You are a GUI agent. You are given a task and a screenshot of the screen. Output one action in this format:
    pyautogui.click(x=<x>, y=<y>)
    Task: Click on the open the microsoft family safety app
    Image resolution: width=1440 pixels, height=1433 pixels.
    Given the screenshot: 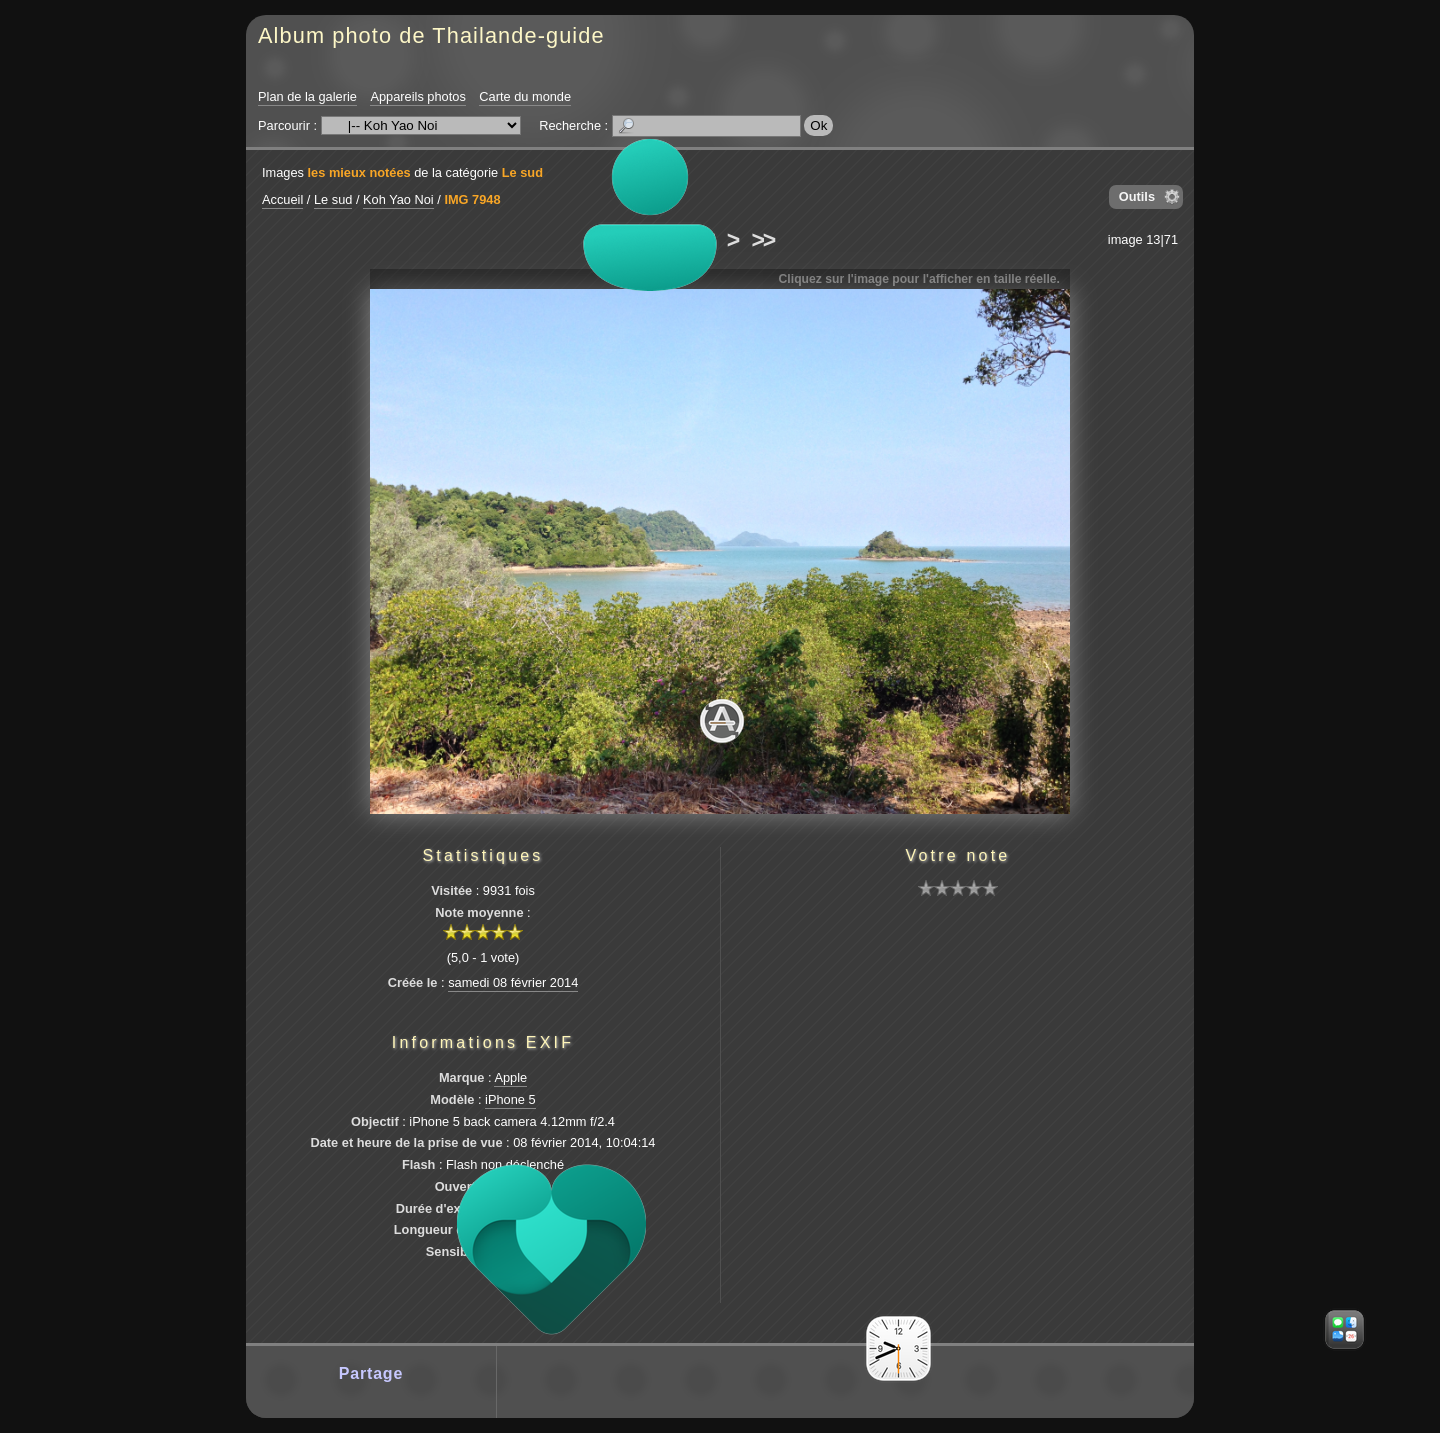 What is the action you would take?
    pyautogui.click(x=551, y=1247)
    